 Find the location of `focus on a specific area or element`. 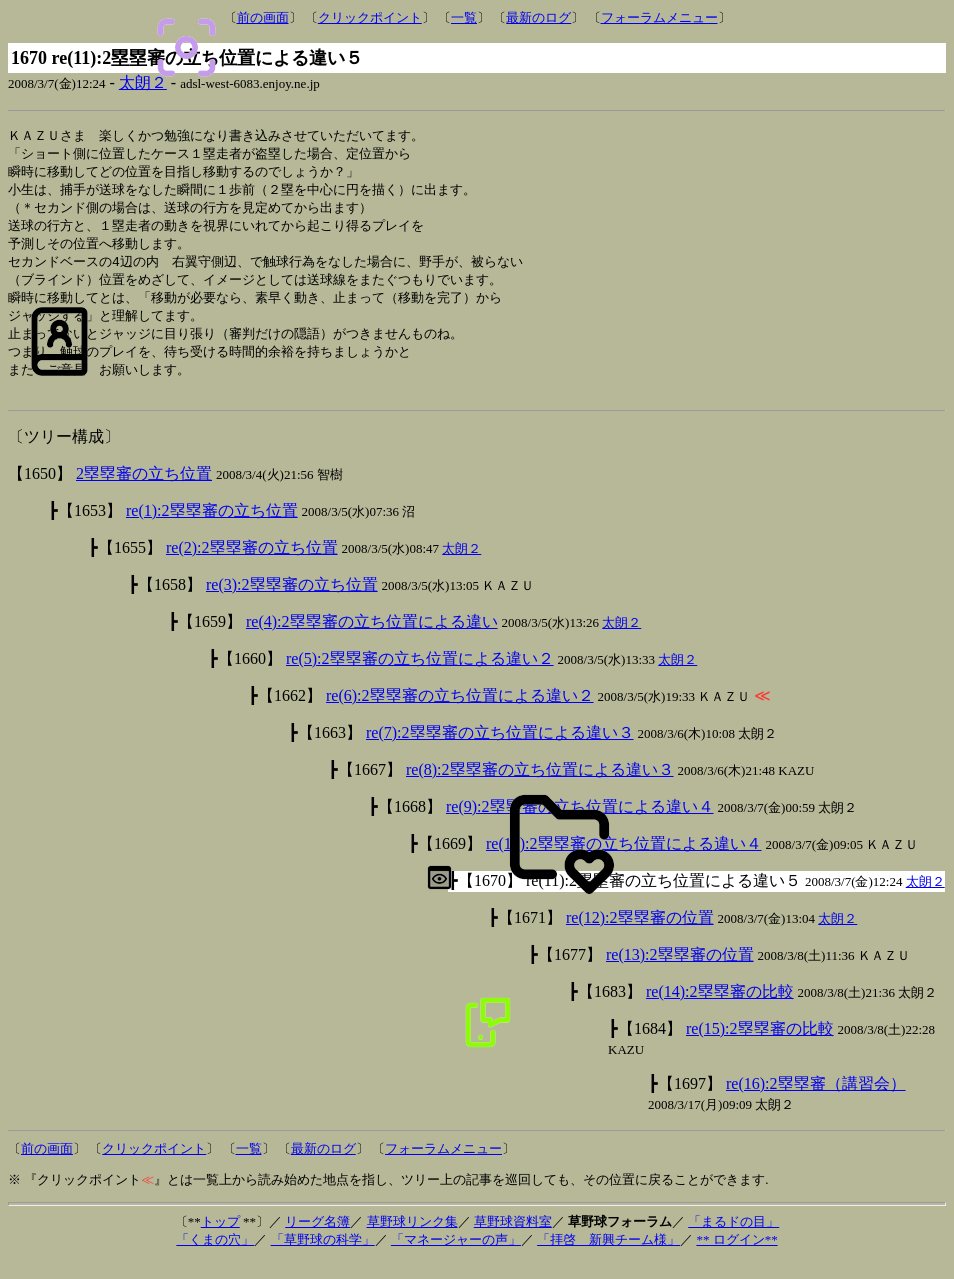

focus on a specific area or element is located at coordinates (186, 47).